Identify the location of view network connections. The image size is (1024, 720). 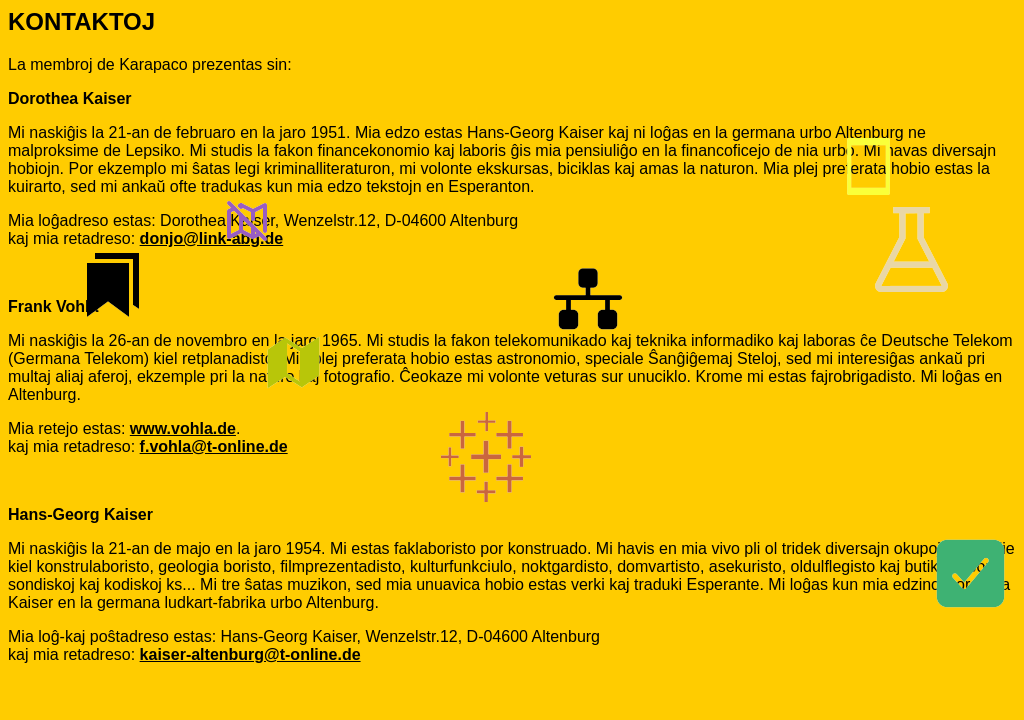
(588, 300).